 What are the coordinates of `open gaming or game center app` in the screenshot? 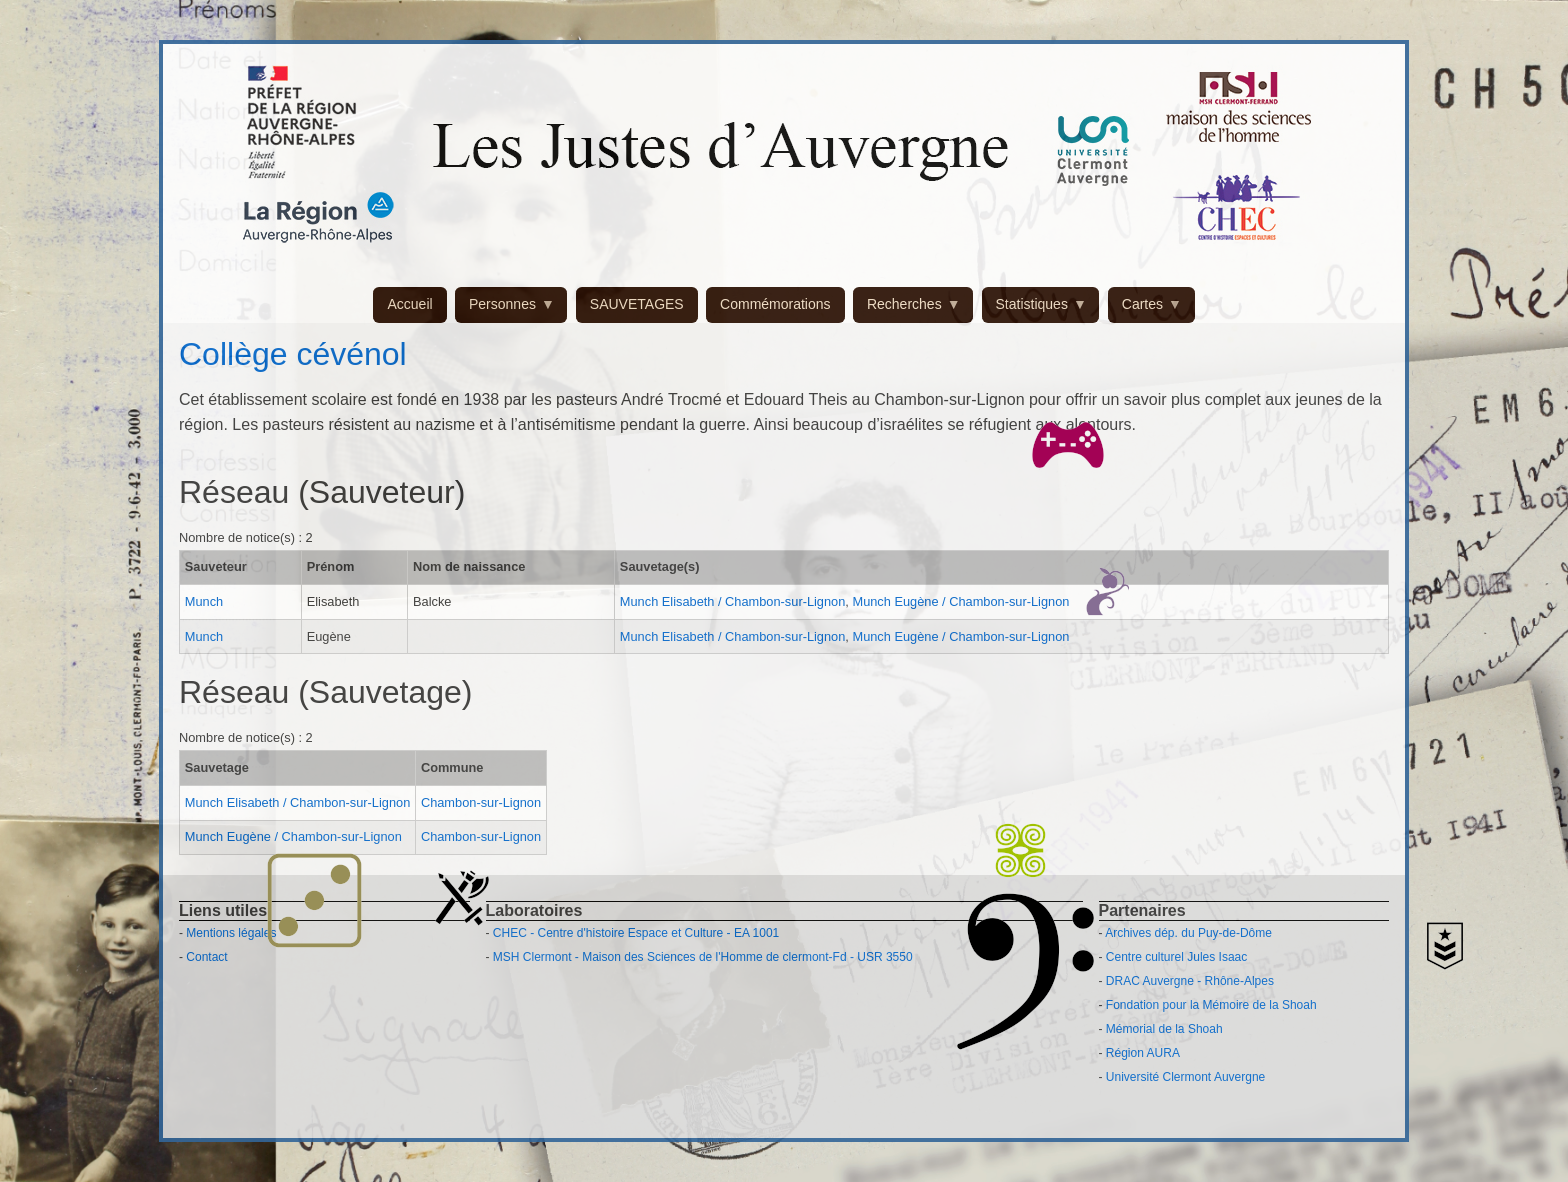 It's located at (1068, 445).